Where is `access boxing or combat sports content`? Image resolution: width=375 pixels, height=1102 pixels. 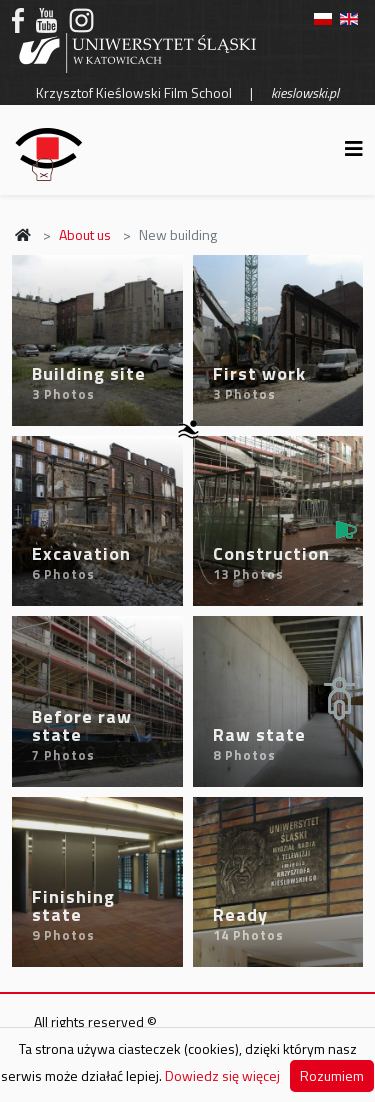
access boxing or combat sports content is located at coordinates (43, 170).